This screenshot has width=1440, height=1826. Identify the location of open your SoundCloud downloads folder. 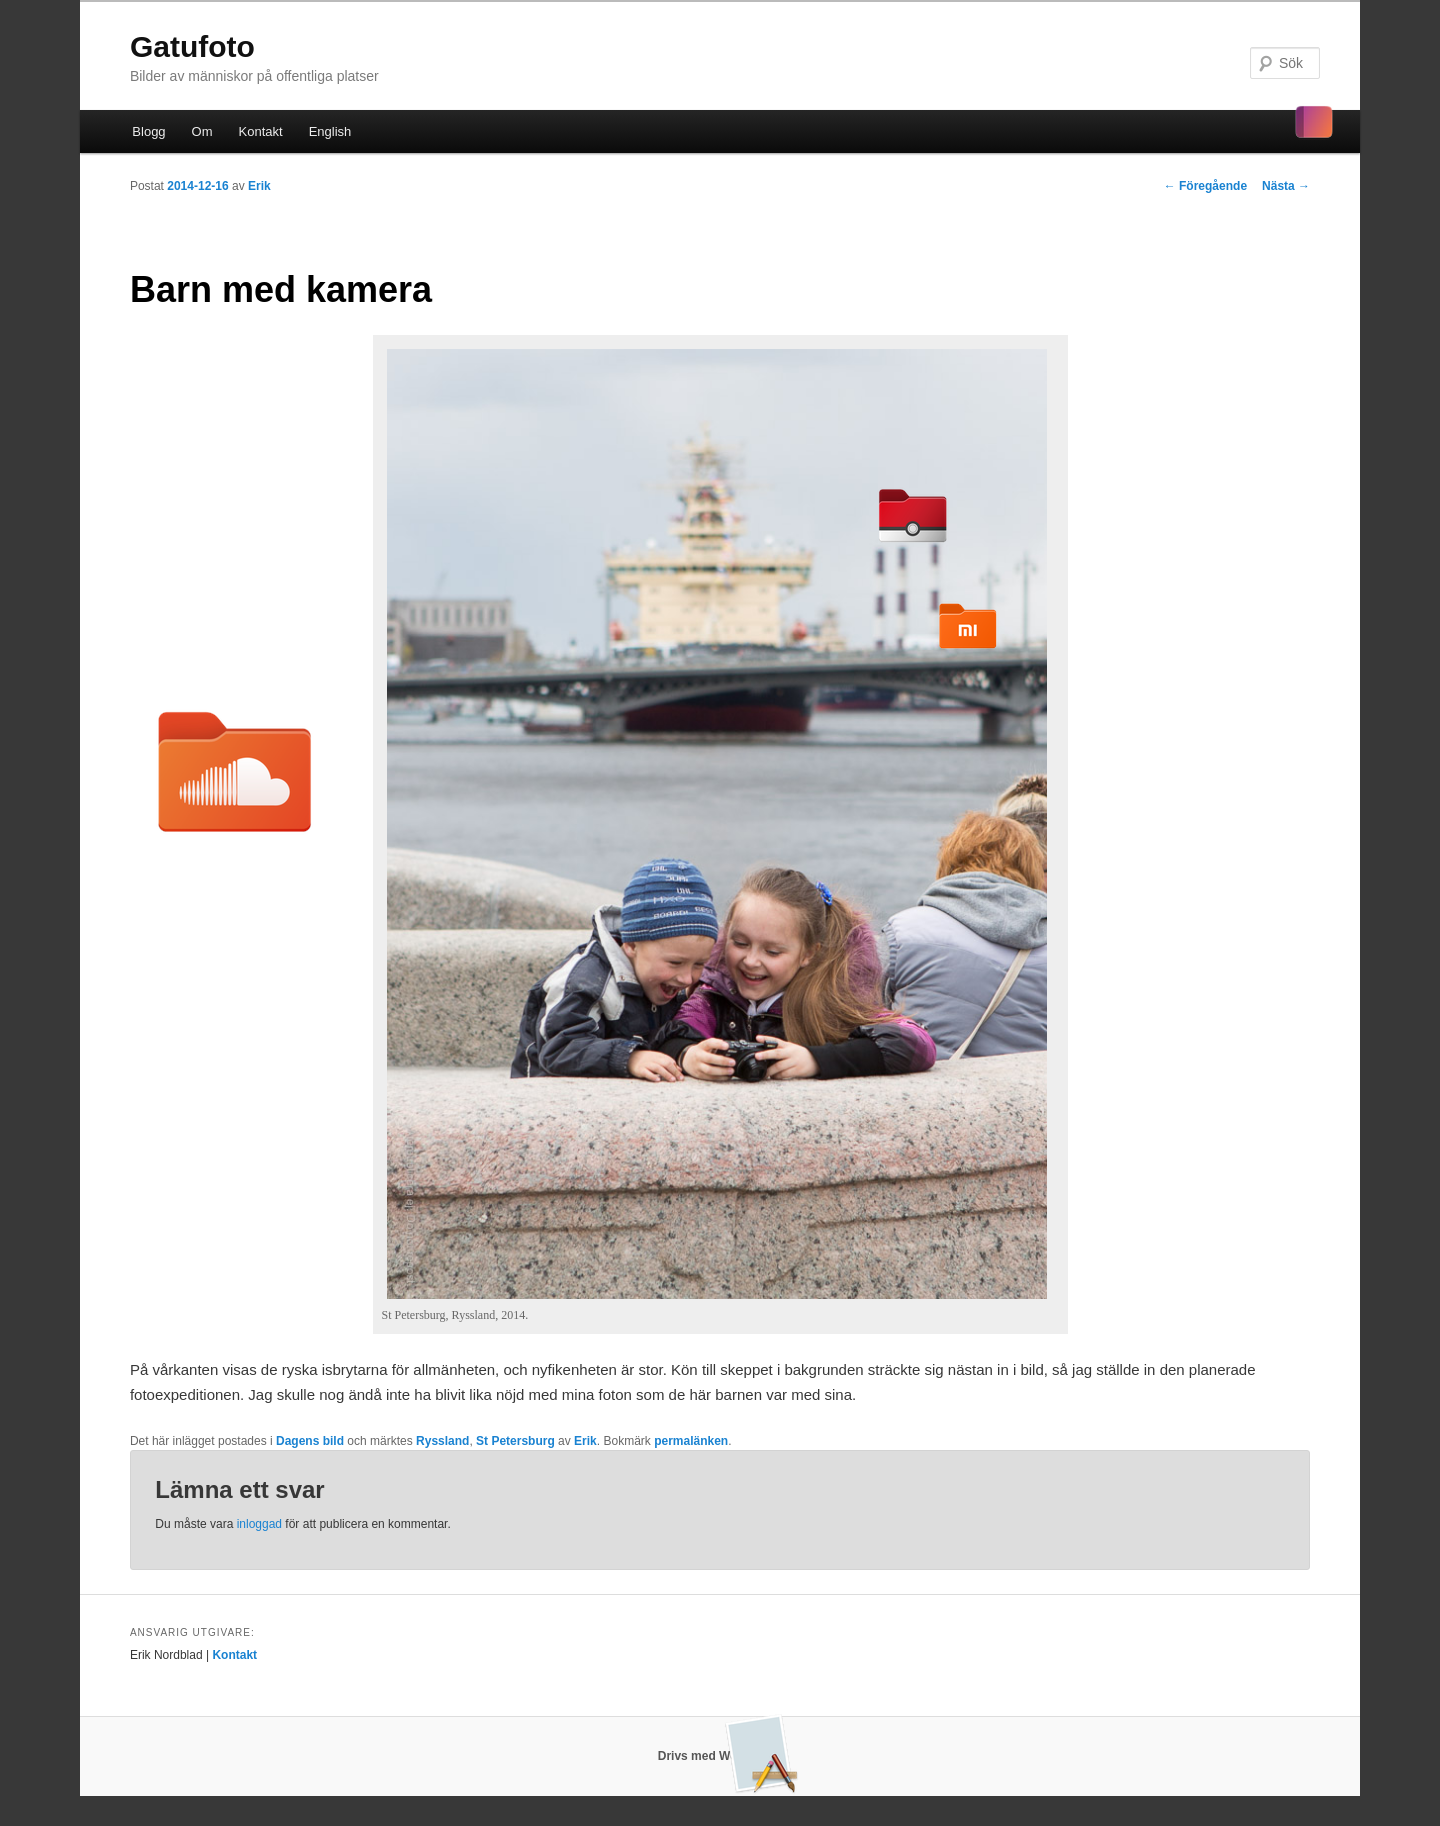
(234, 776).